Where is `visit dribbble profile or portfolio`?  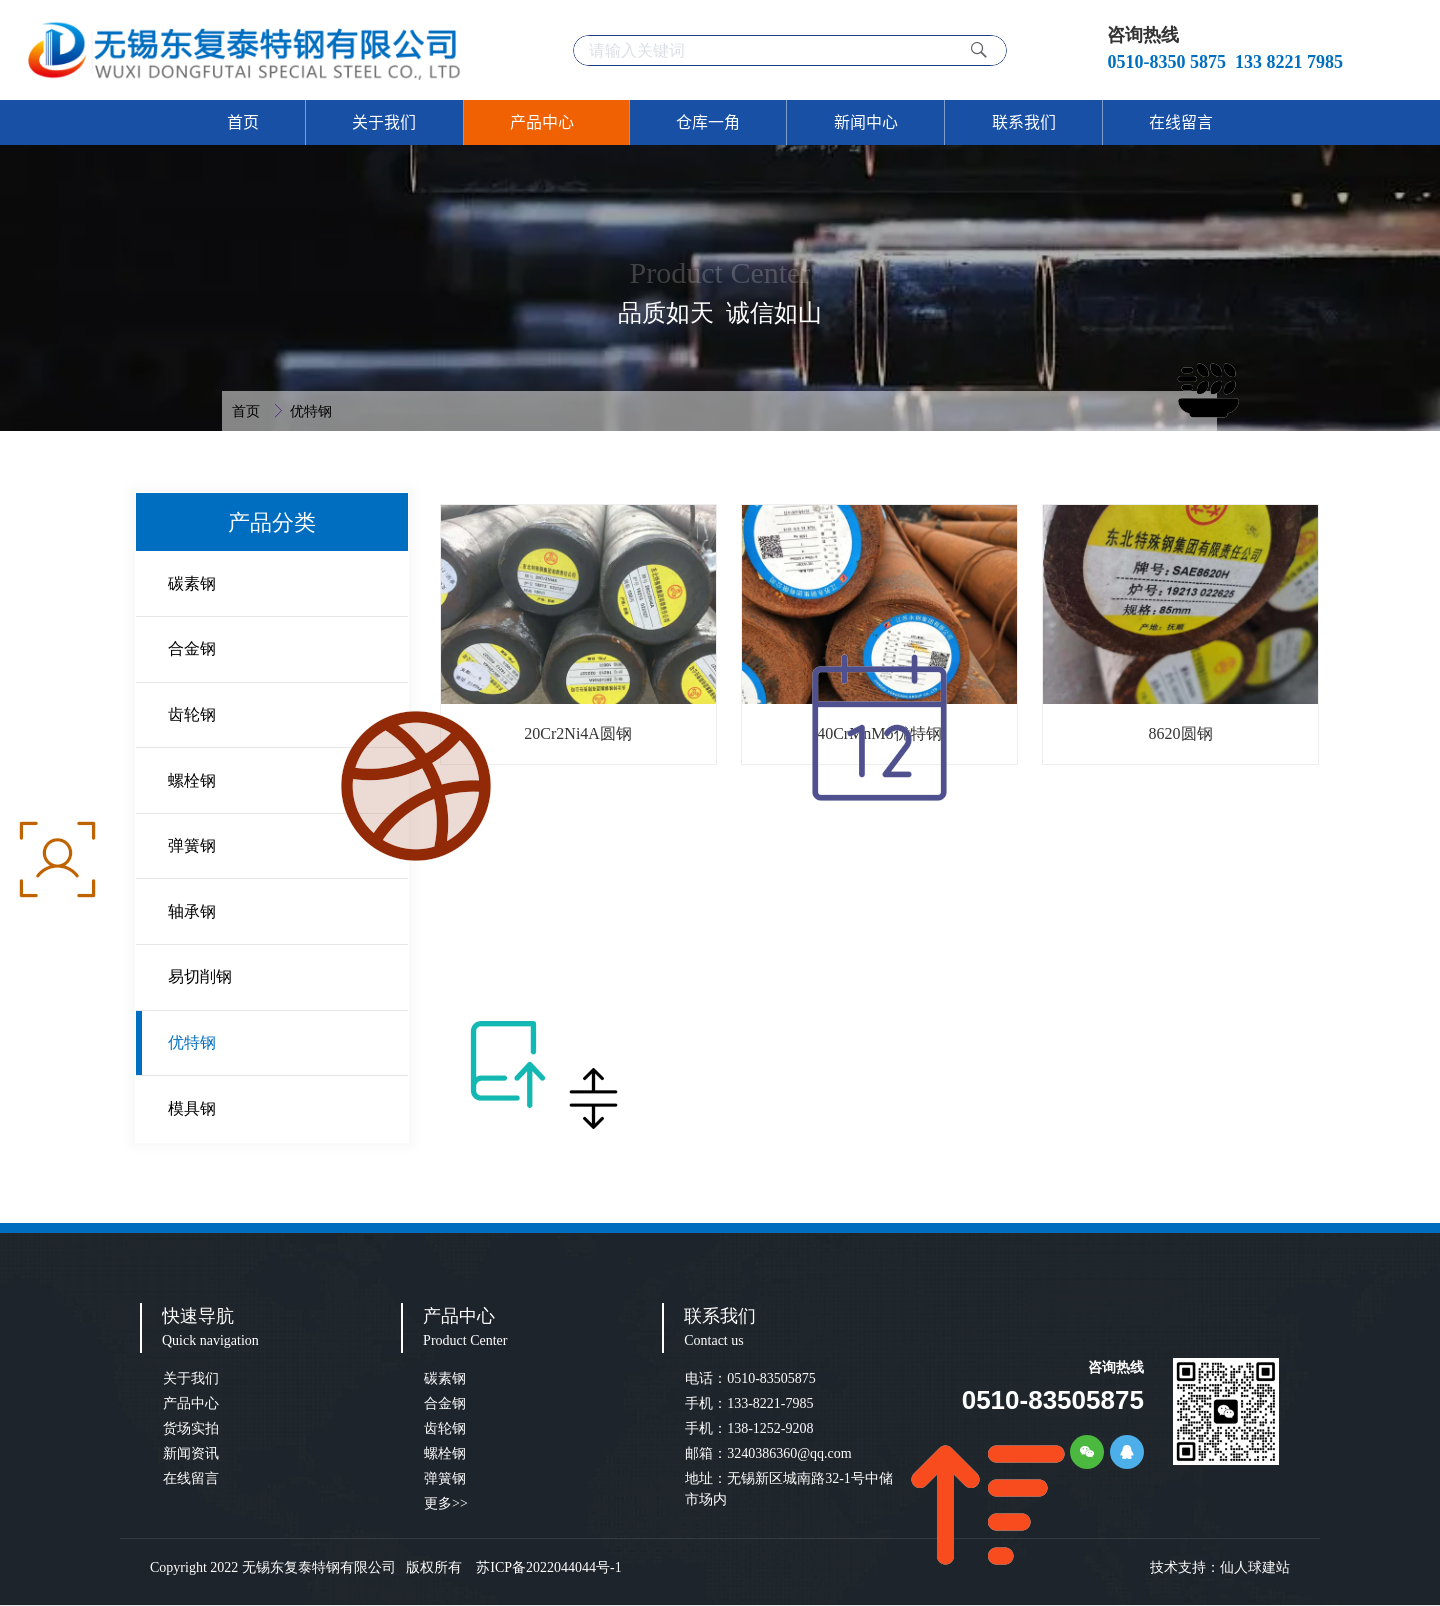 visit dribbble profile or portfolio is located at coordinates (416, 786).